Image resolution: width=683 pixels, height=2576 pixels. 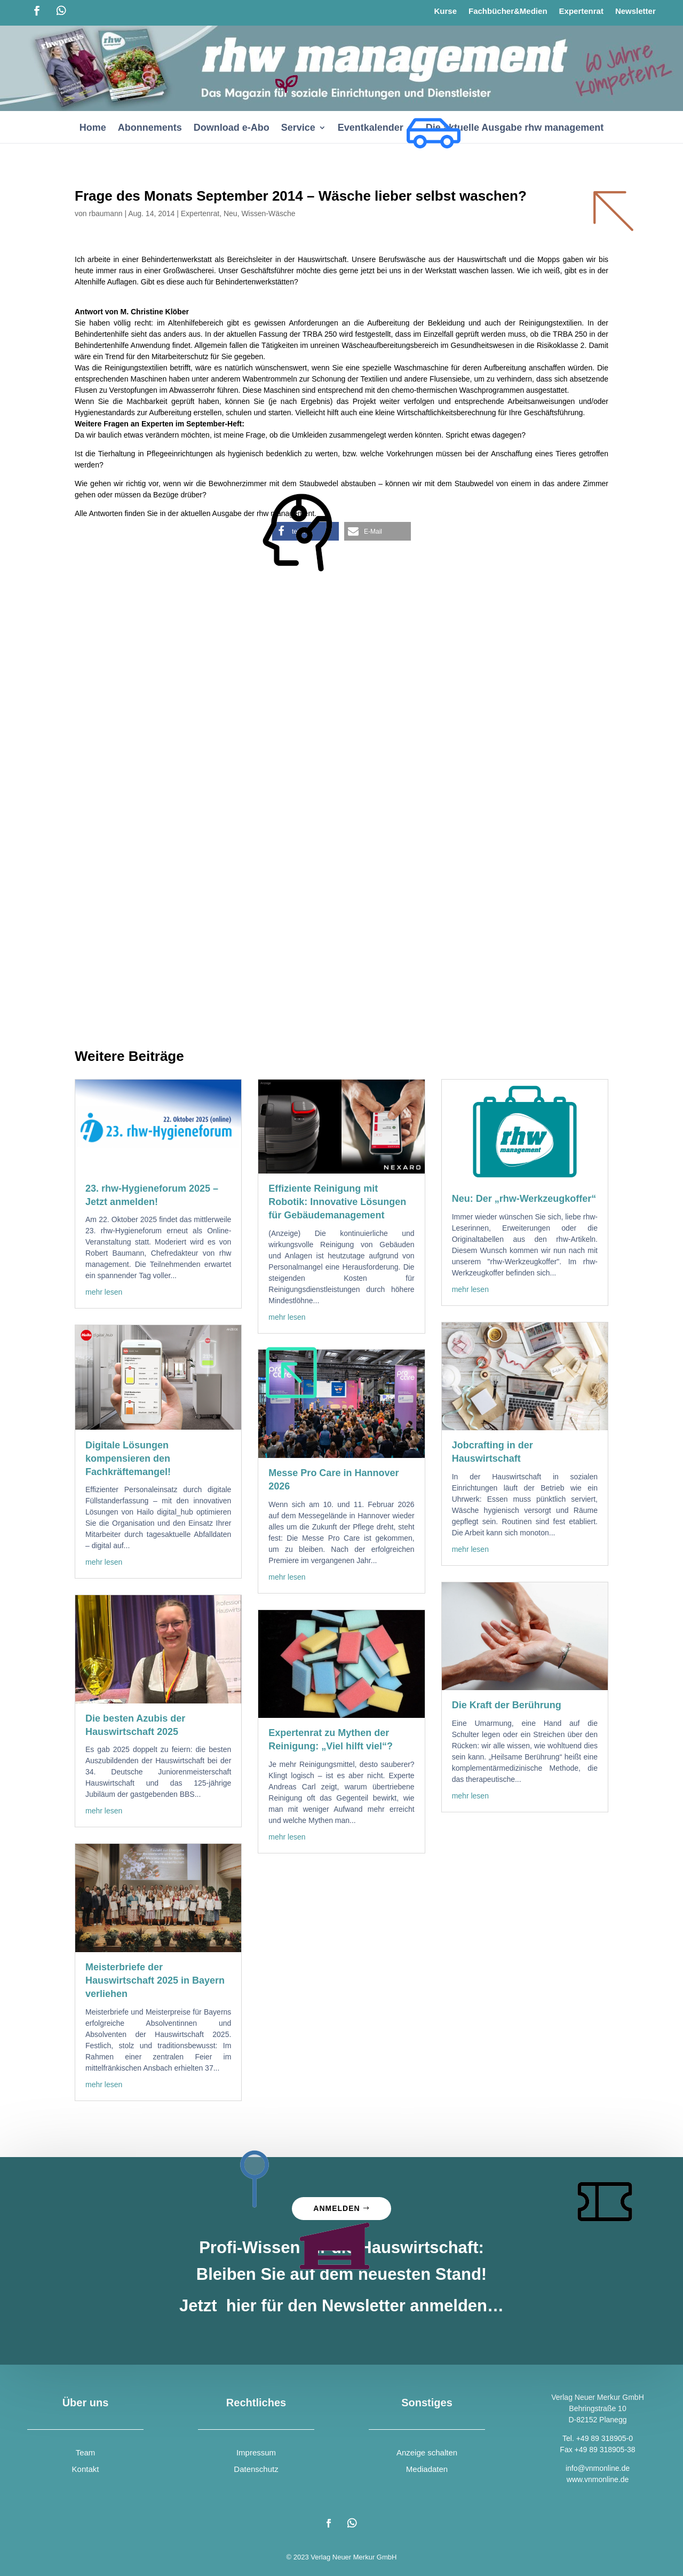 What do you see at coordinates (255, 2179) in the screenshot?
I see `mark a location on a map` at bounding box center [255, 2179].